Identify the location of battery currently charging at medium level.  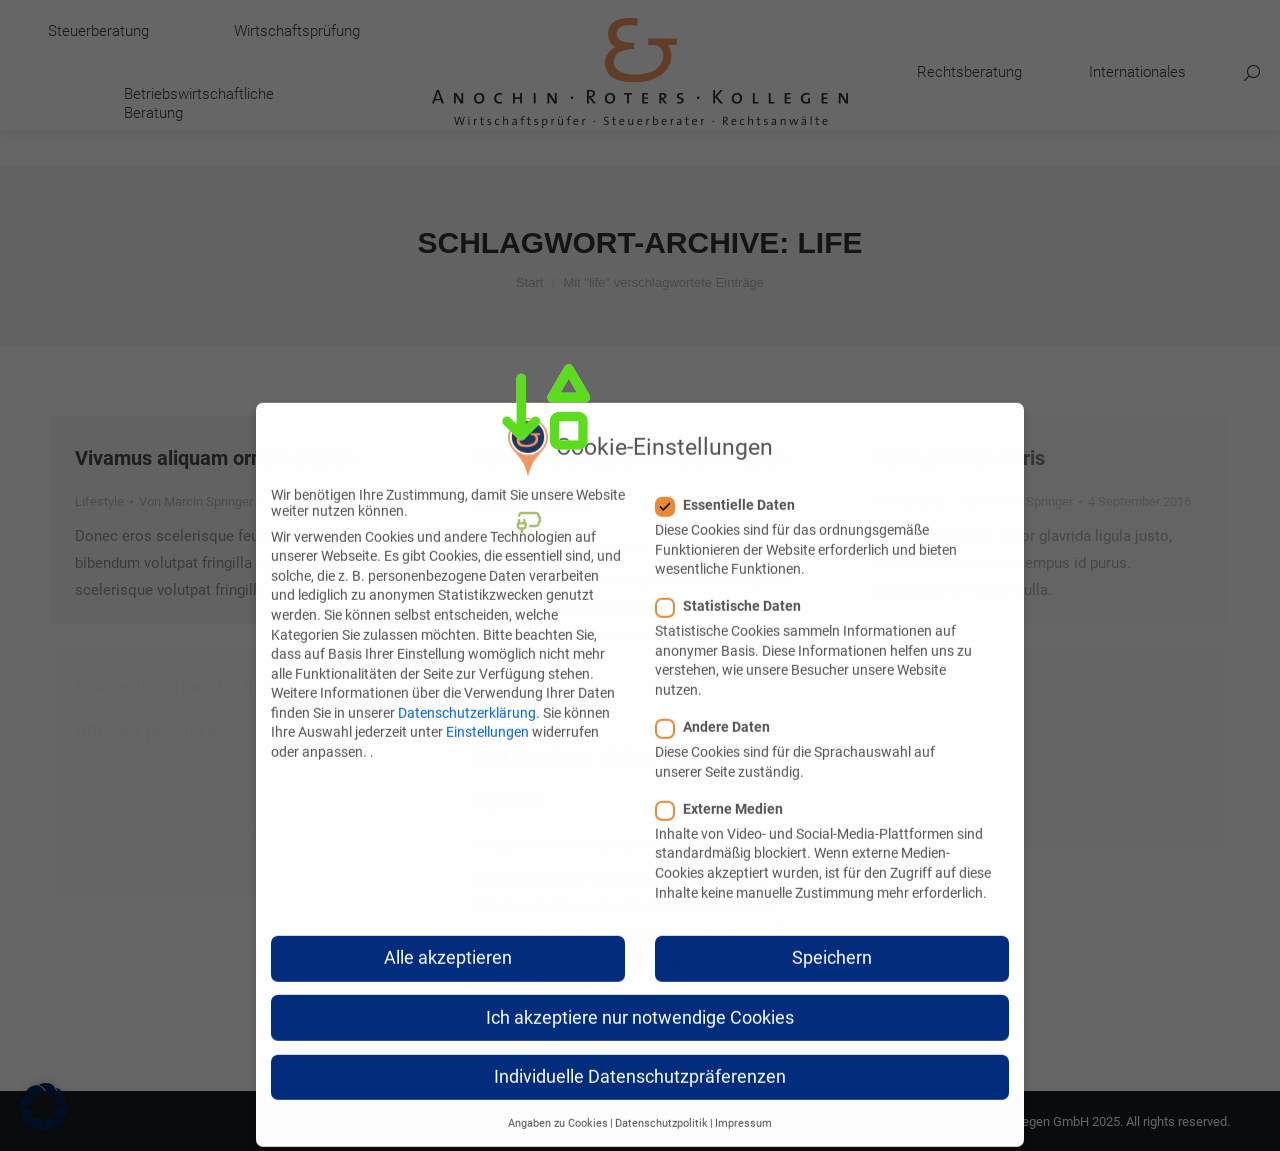
(529, 519).